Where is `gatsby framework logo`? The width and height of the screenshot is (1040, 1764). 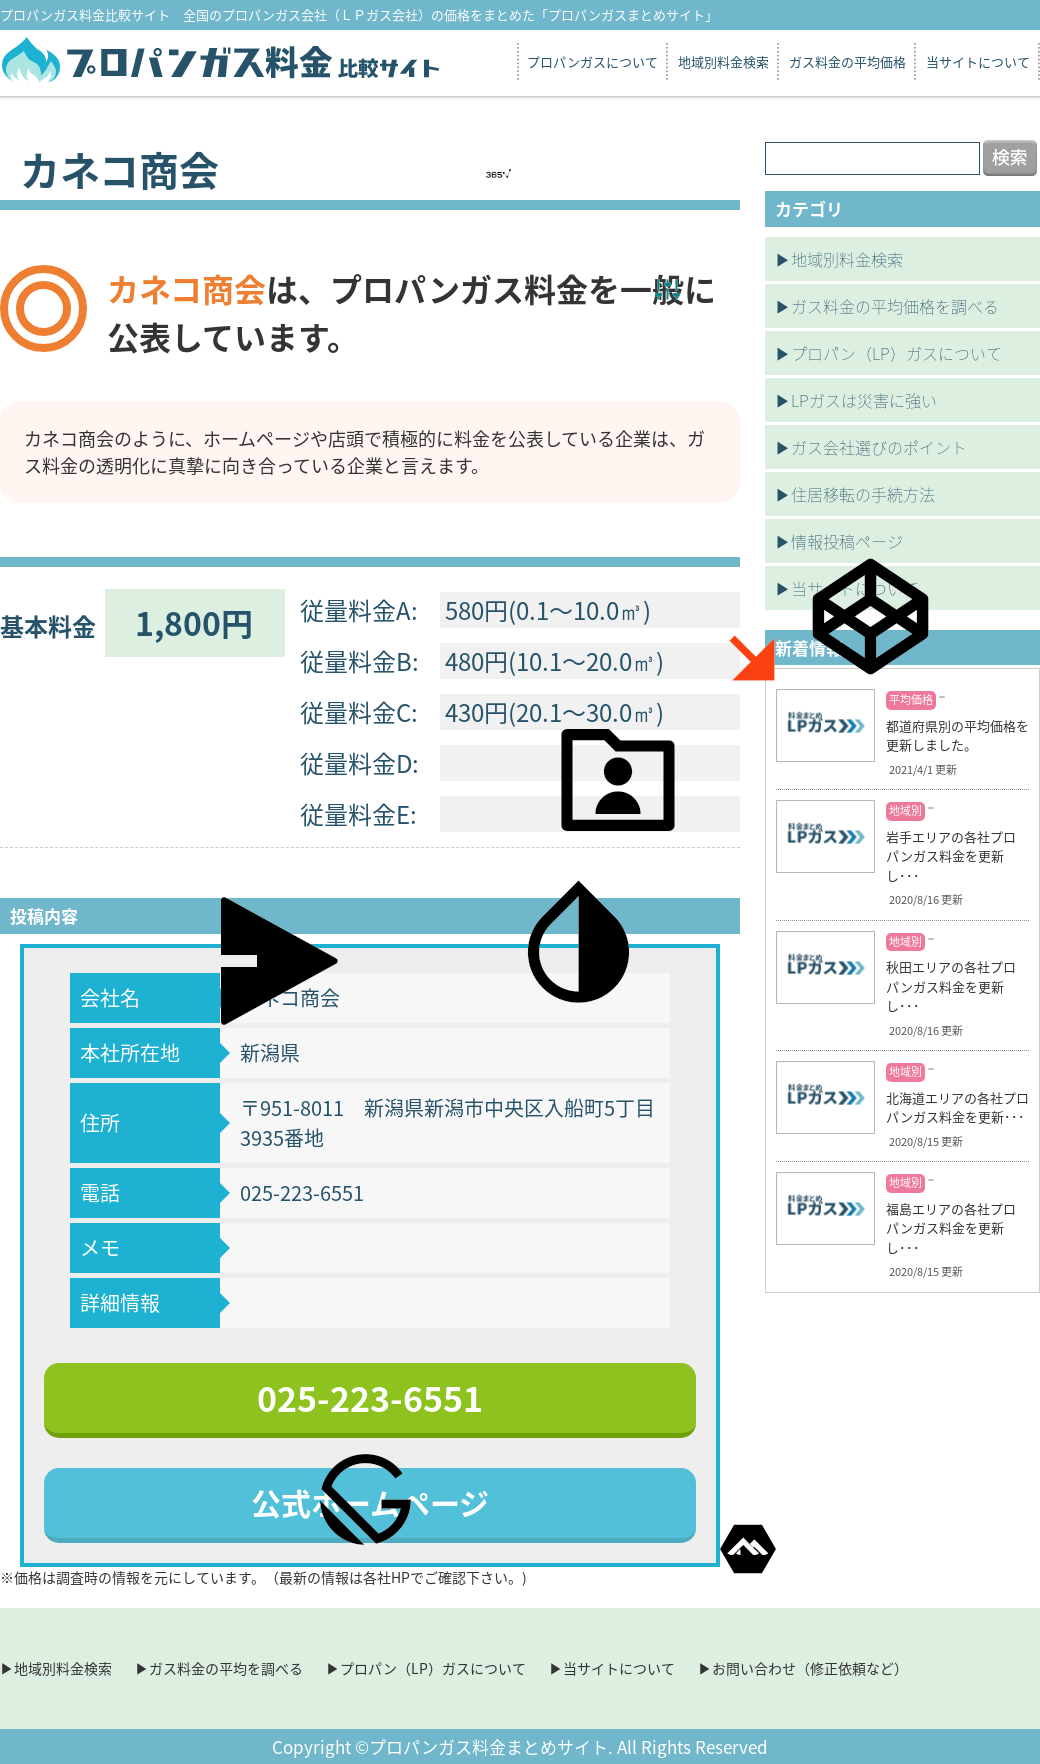
gatsby framework logo is located at coordinates (365, 1499).